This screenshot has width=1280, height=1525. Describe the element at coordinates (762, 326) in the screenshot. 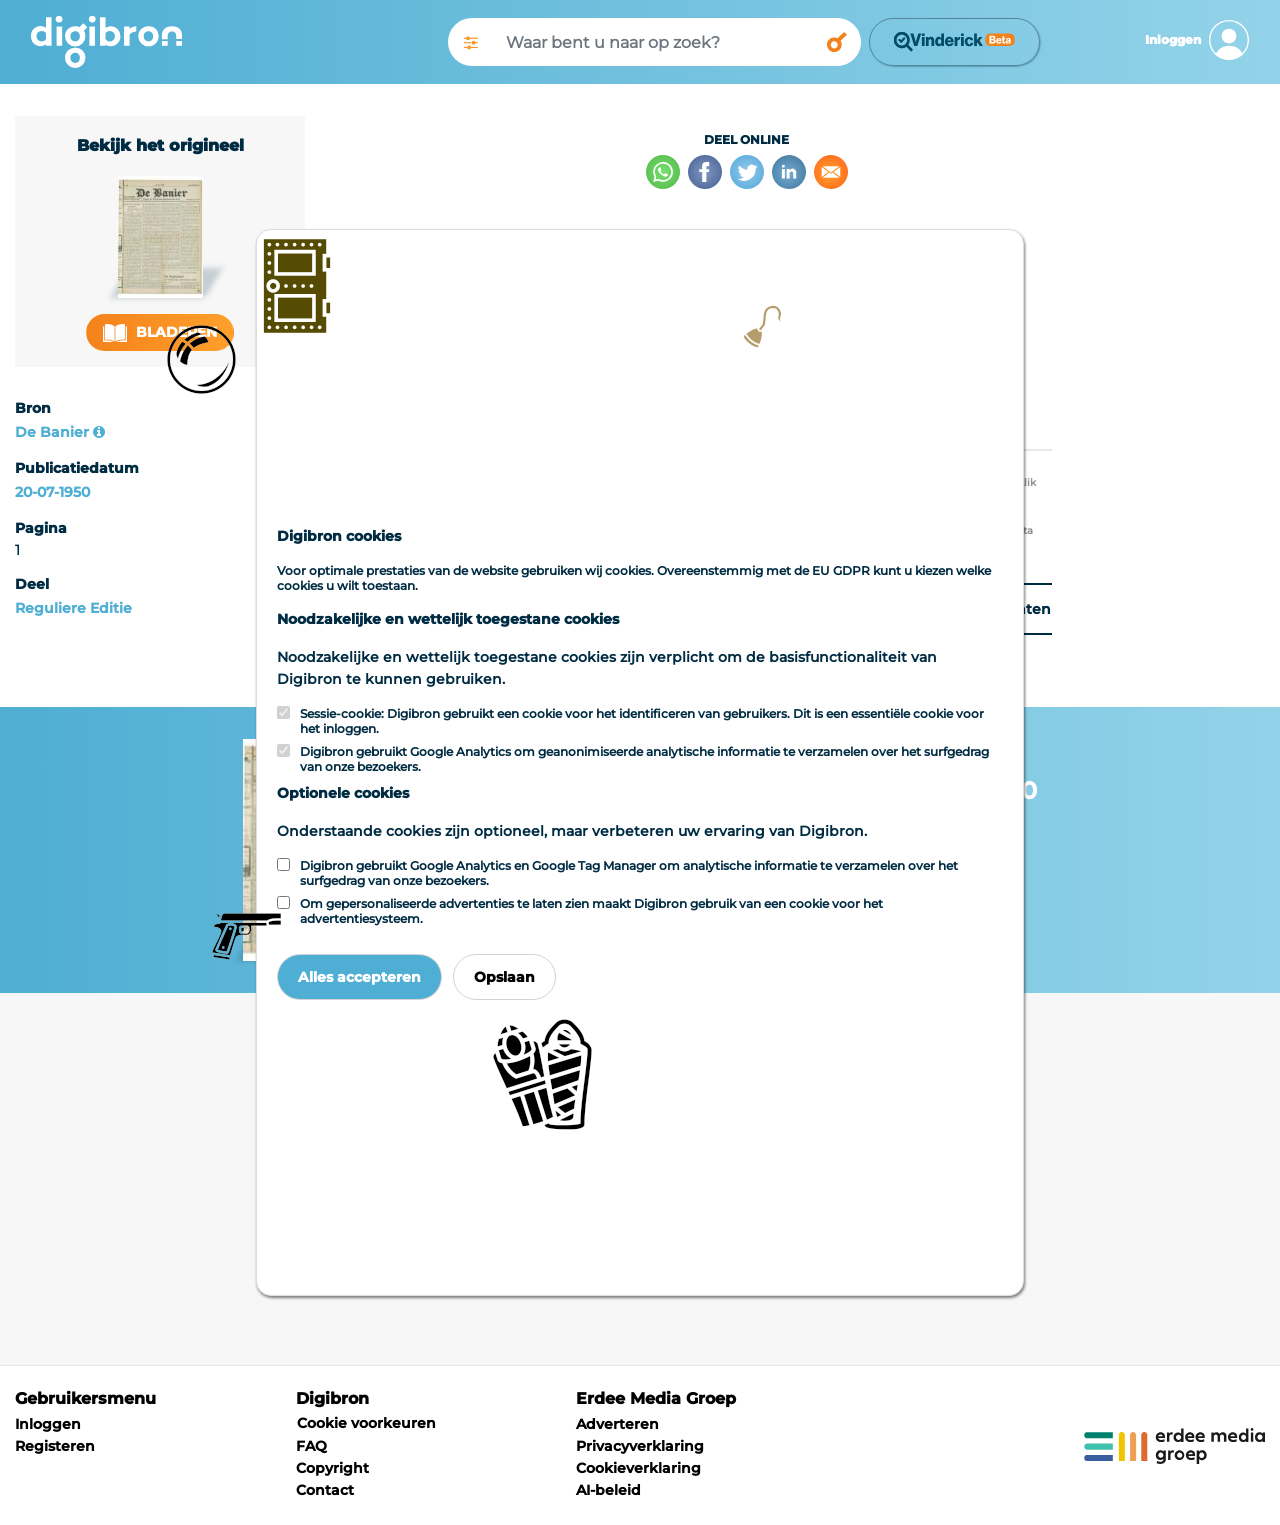

I see `pirate or nautical themed game element` at that location.